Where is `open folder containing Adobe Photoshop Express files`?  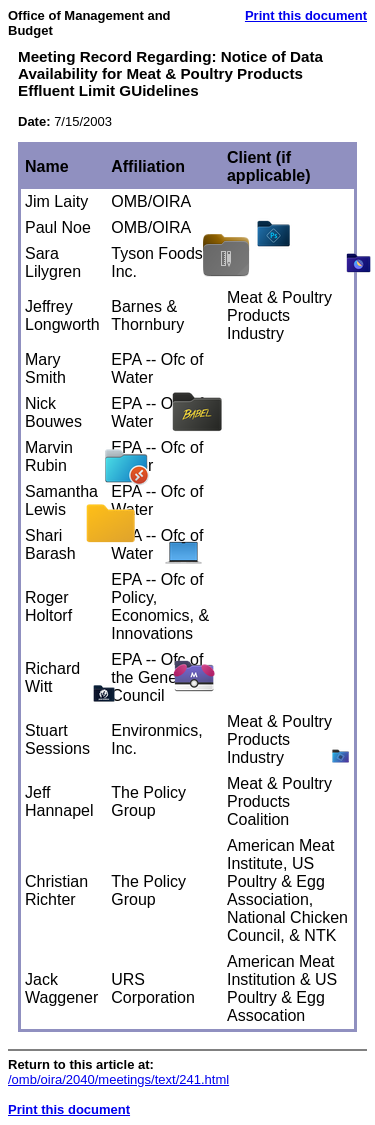
open folder containing Adobe Photoshop Express files is located at coordinates (273, 234).